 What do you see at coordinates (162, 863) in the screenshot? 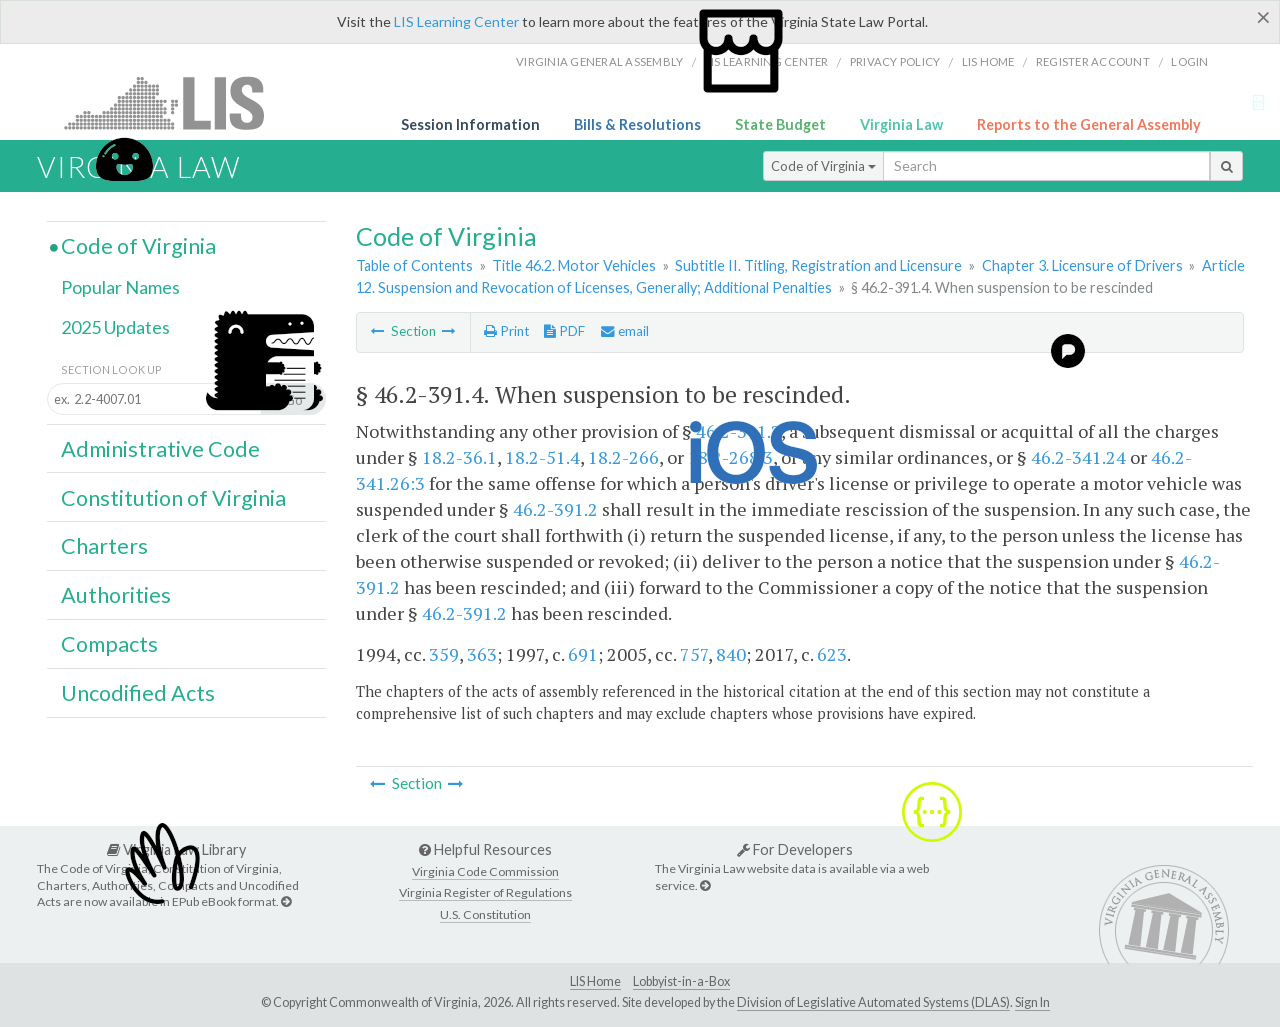
I see `open the Hey email app` at bounding box center [162, 863].